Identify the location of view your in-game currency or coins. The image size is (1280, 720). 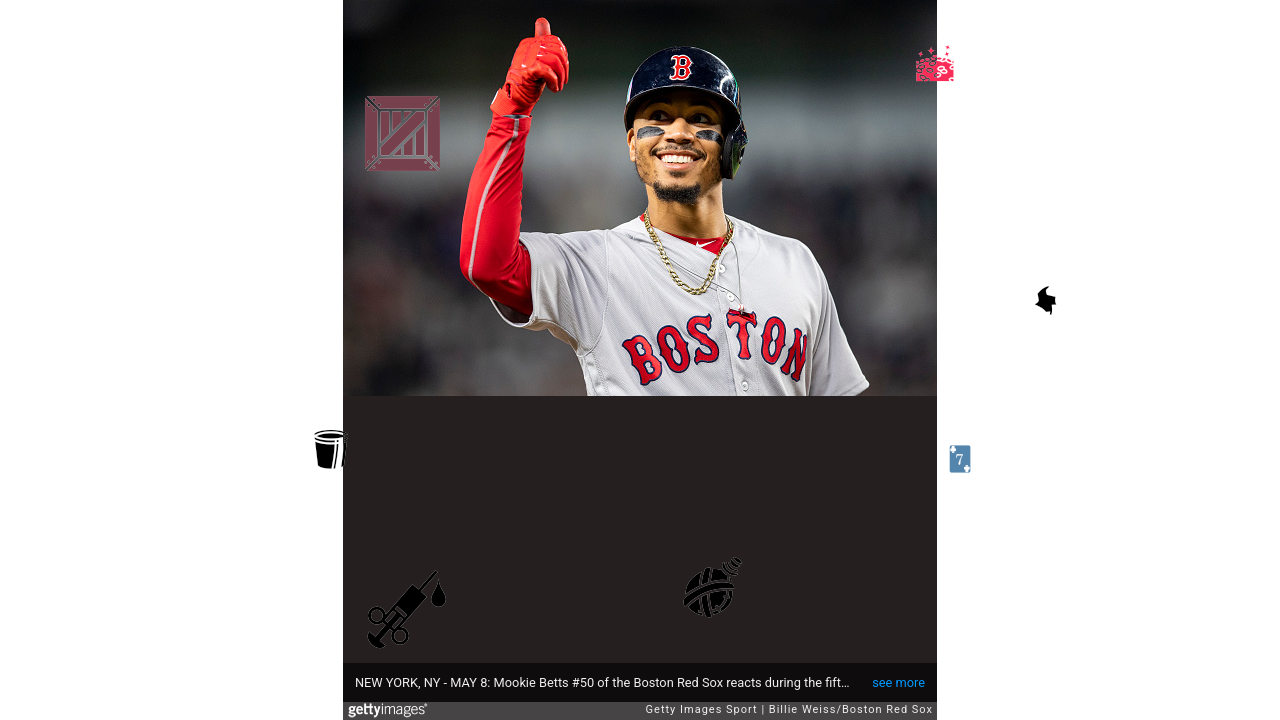
(935, 63).